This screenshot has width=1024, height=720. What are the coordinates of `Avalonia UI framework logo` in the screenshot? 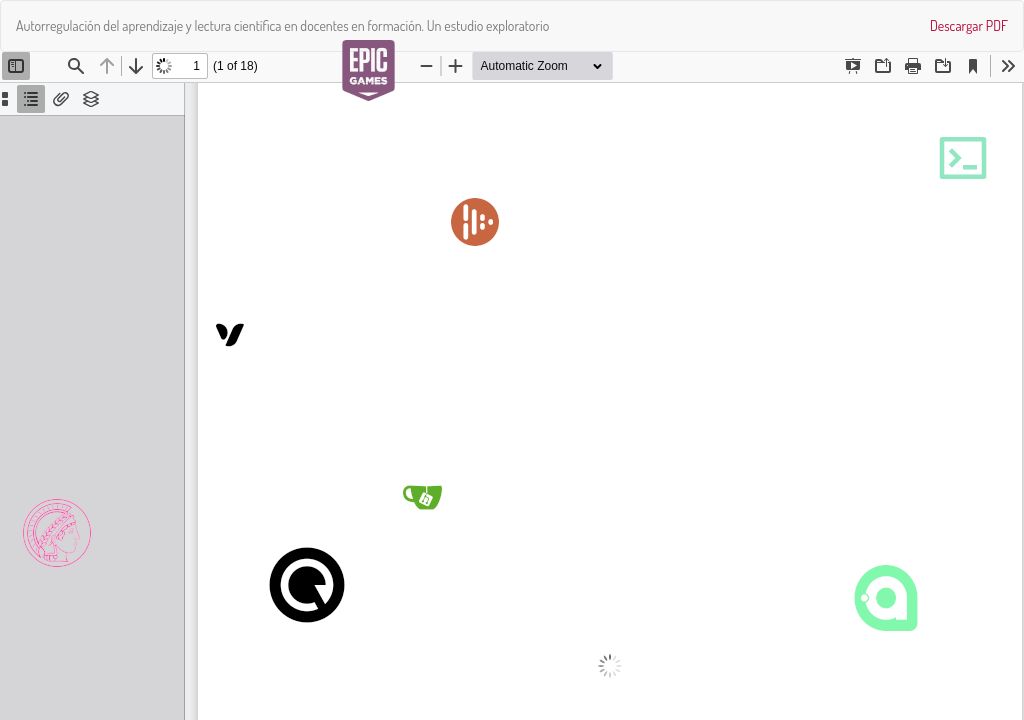 It's located at (886, 598).